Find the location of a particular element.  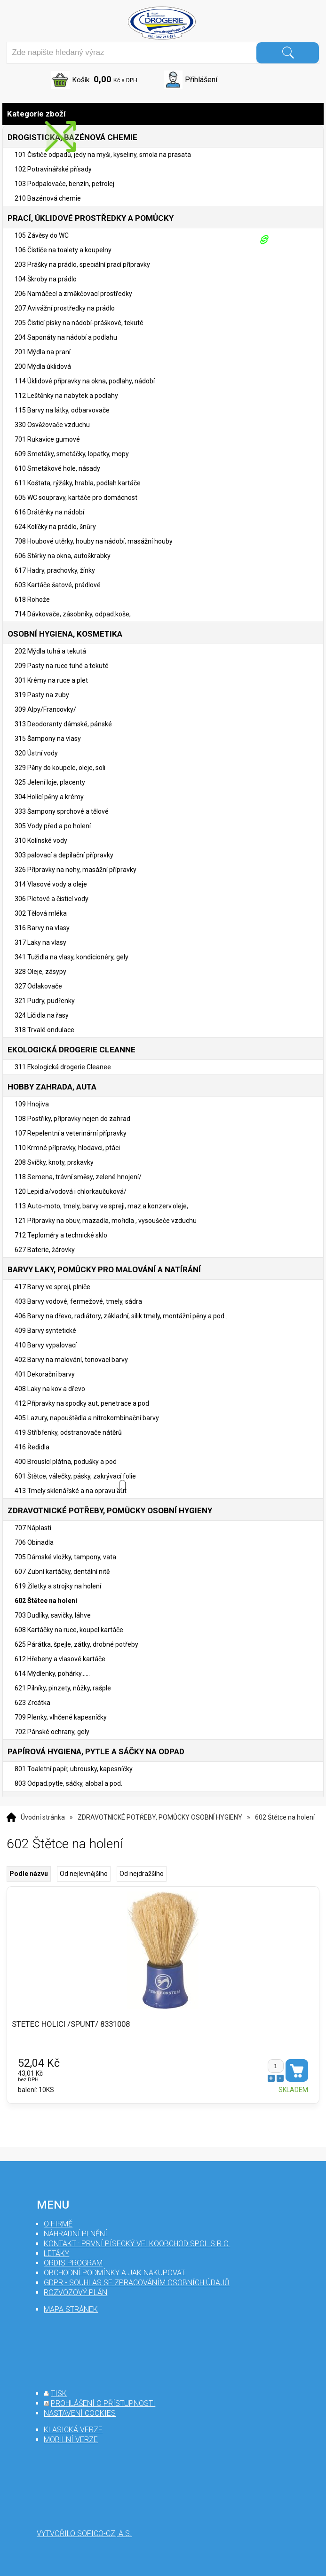

link to Svelte framework documentation or resources is located at coordinates (264, 239).